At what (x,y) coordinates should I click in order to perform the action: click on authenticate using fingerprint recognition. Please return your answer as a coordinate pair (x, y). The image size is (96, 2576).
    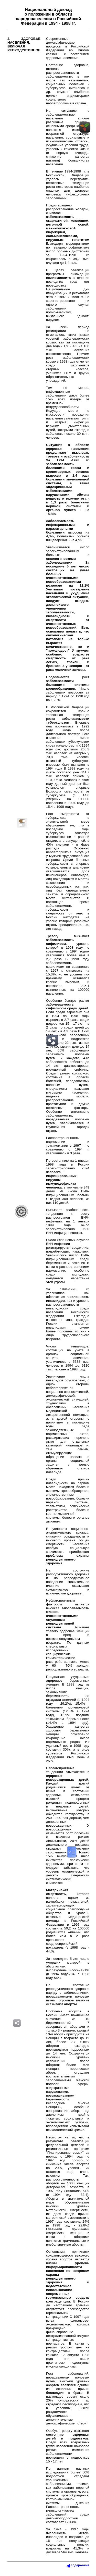
    Looking at the image, I should click on (63, 2188).